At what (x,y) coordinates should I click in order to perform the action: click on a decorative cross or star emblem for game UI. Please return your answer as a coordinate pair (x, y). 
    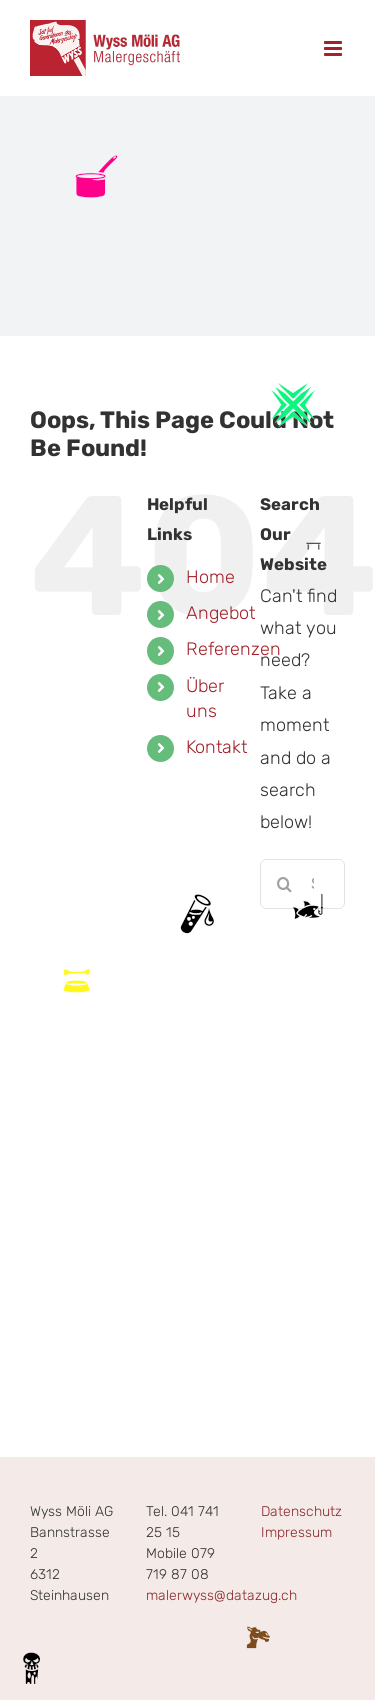
    Looking at the image, I should click on (293, 405).